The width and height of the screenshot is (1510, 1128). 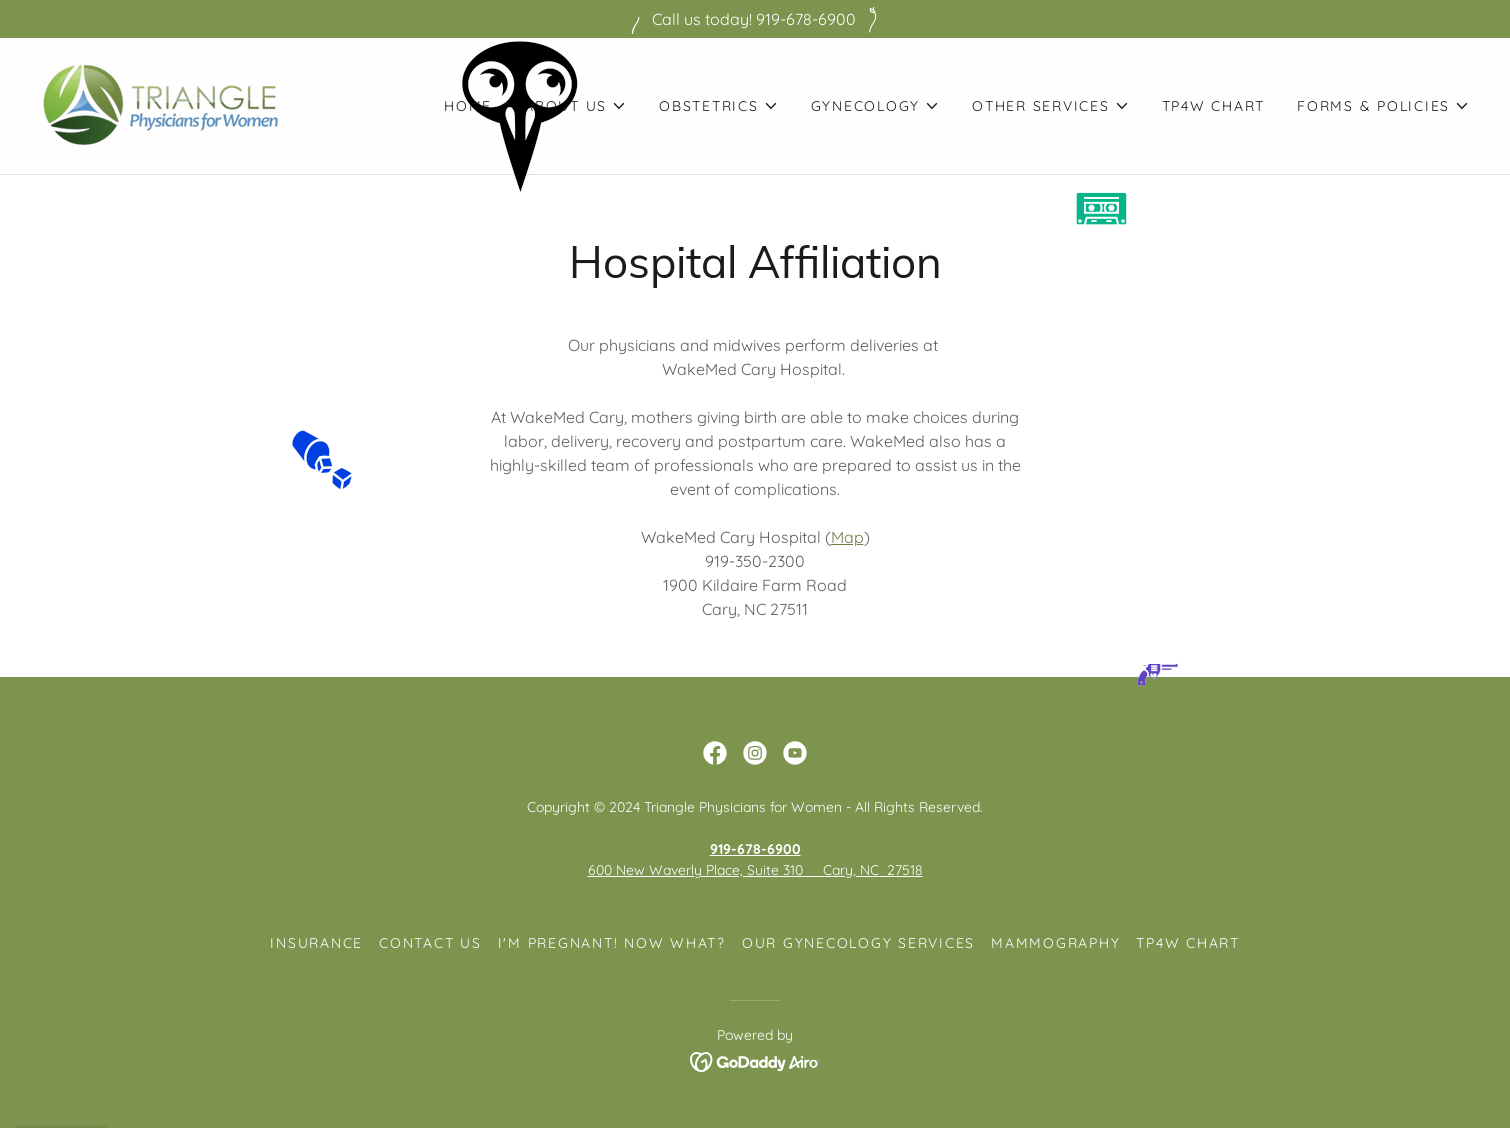 What do you see at coordinates (1157, 674) in the screenshot?
I see `select revolver weapon in game inventory` at bounding box center [1157, 674].